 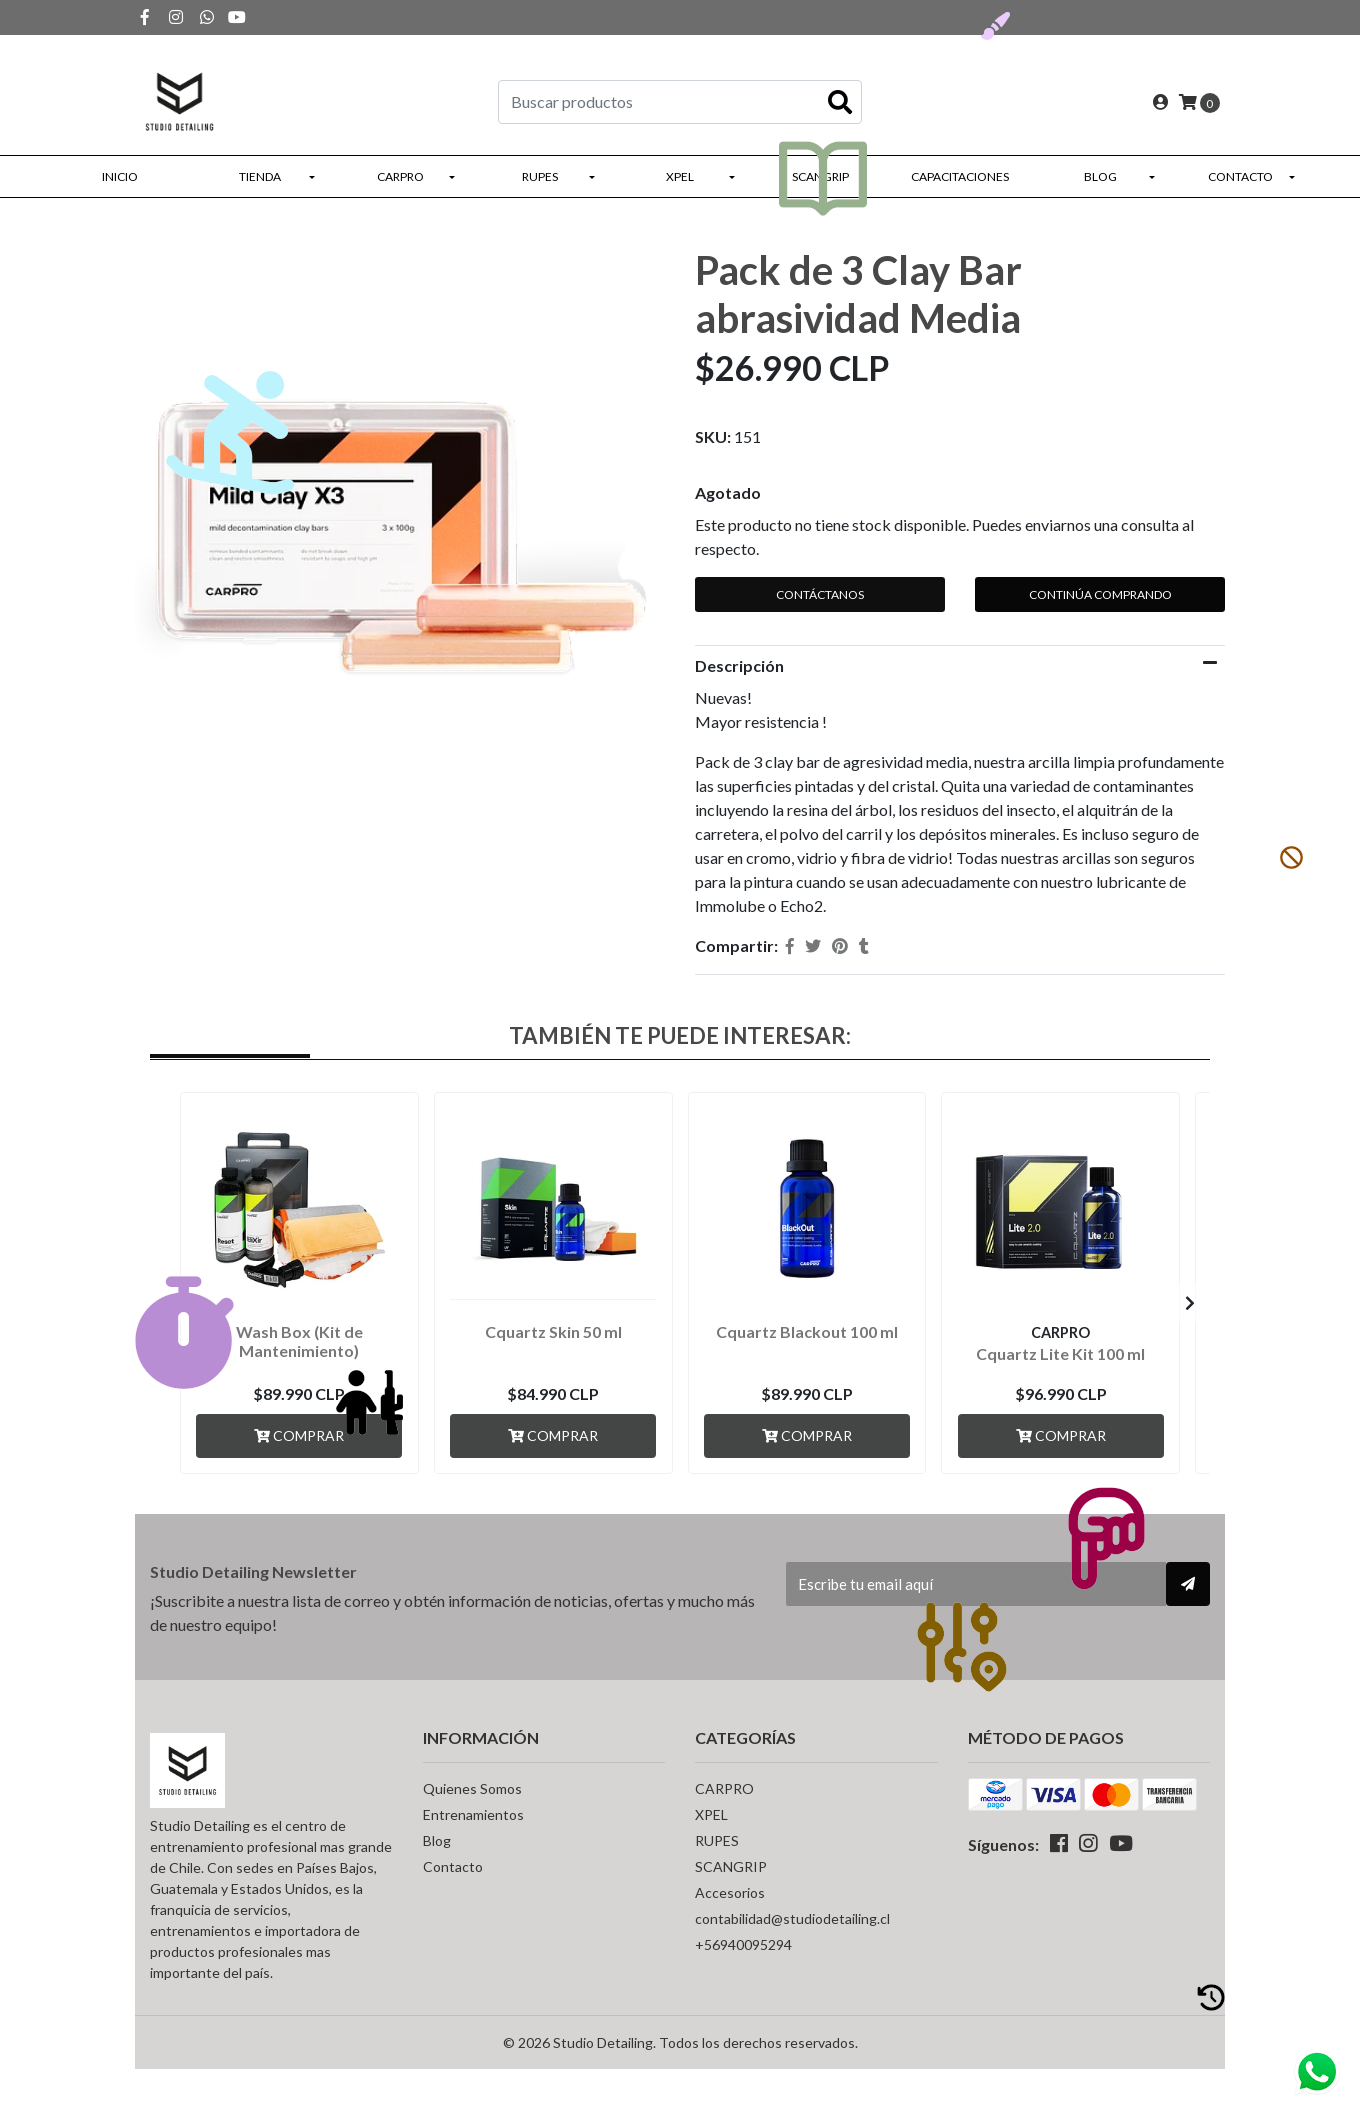 What do you see at coordinates (1291, 857) in the screenshot?
I see `indicates a prohibited or blocked action` at bounding box center [1291, 857].